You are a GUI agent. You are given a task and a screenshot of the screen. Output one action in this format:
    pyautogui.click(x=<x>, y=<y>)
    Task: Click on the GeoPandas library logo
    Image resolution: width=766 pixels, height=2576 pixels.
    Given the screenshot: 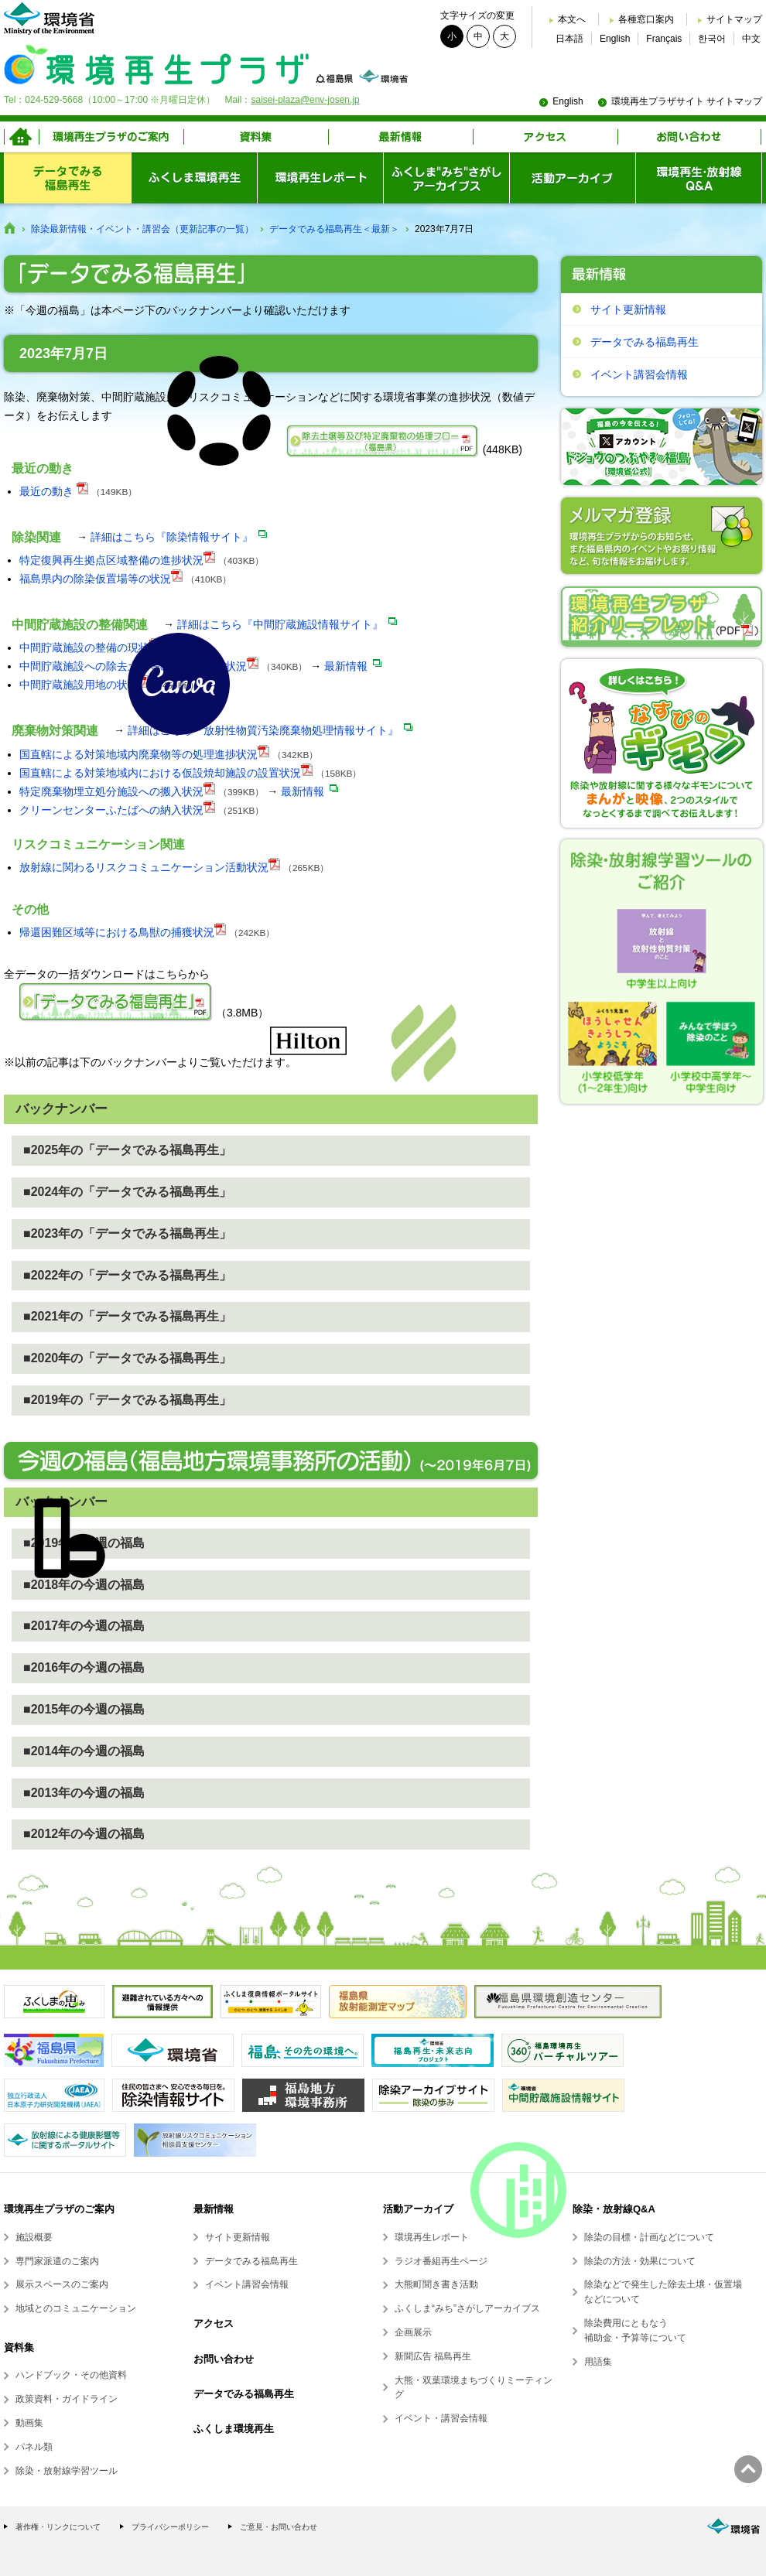 What is the action you would take?
    pyautogui.click(x=518, y=2190)
    